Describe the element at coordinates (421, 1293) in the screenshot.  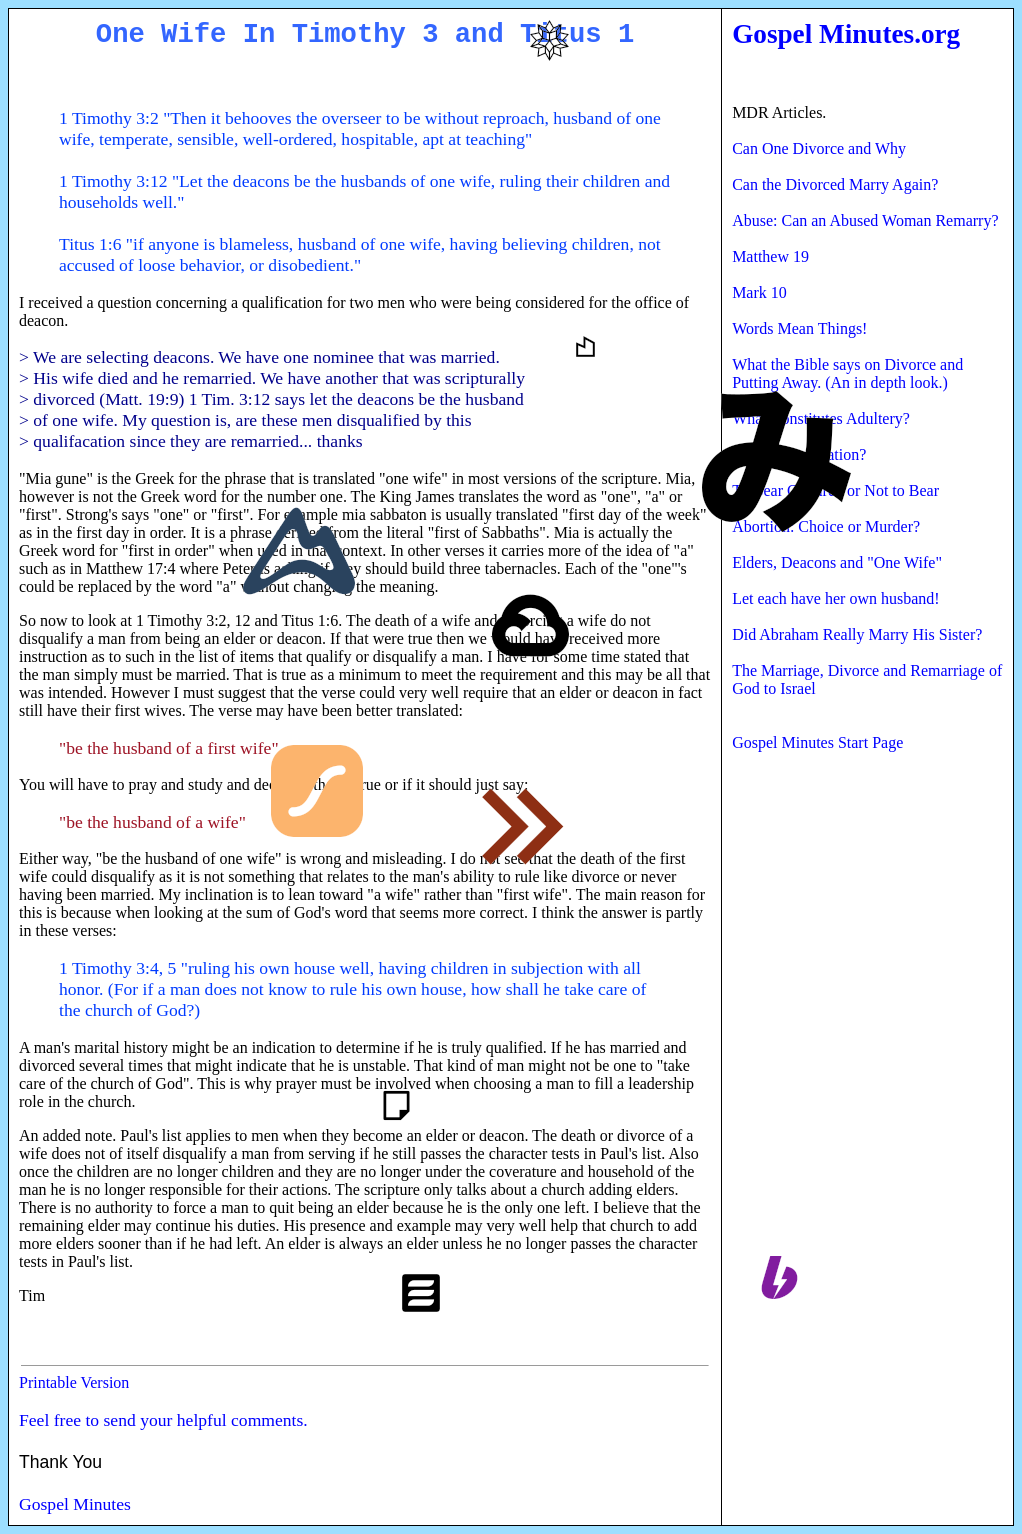
I see `jxl image format logo` at that location.